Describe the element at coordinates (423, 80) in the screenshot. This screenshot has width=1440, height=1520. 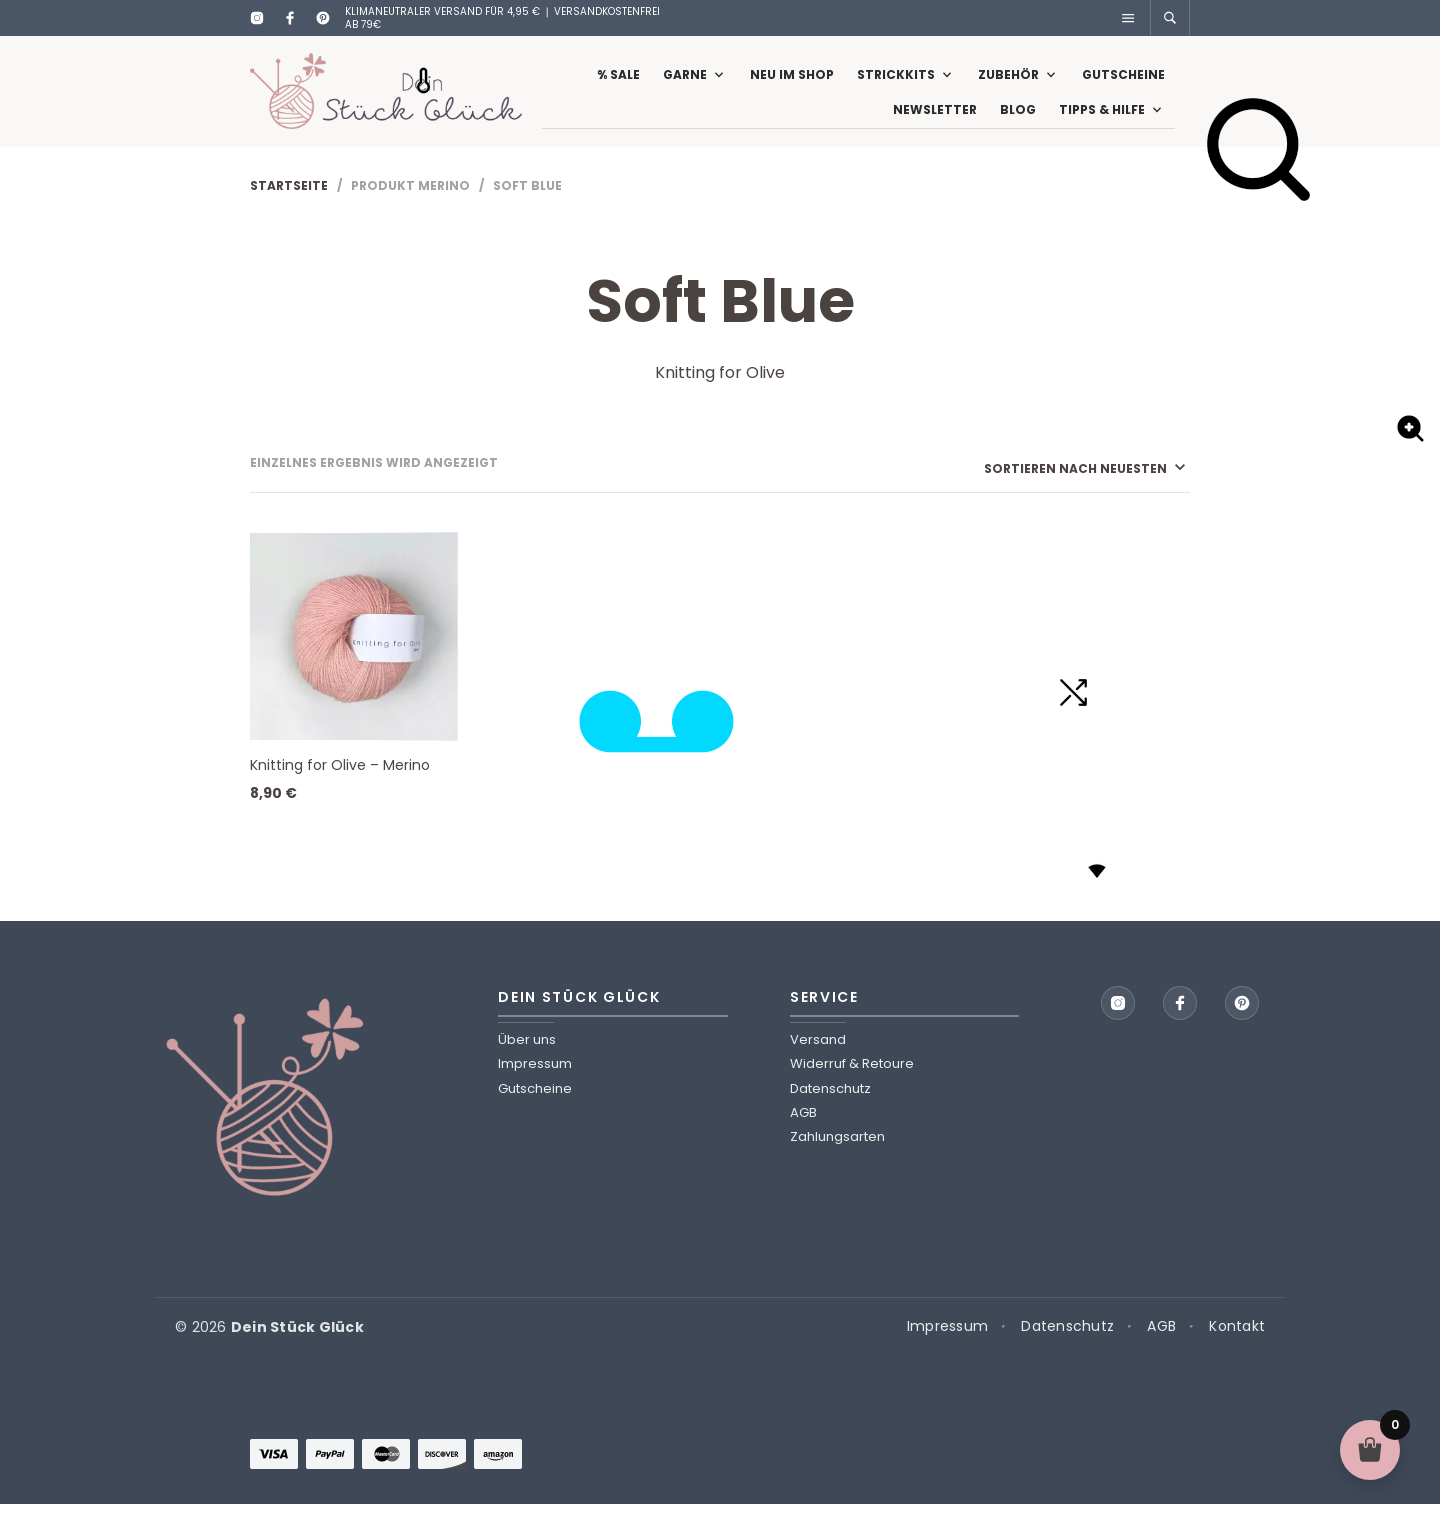
I see `view current temperature` at that location.